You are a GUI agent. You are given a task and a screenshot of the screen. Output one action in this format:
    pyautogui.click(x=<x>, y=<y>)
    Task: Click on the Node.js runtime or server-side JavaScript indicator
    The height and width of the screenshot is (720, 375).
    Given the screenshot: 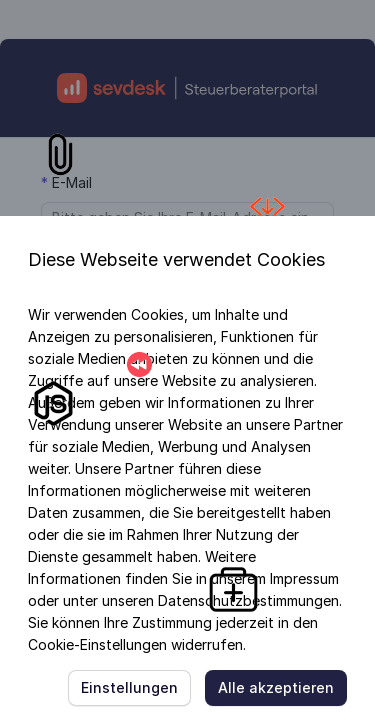 What is the action you would take?
    pyautogui.click(x=53, y=403)
    